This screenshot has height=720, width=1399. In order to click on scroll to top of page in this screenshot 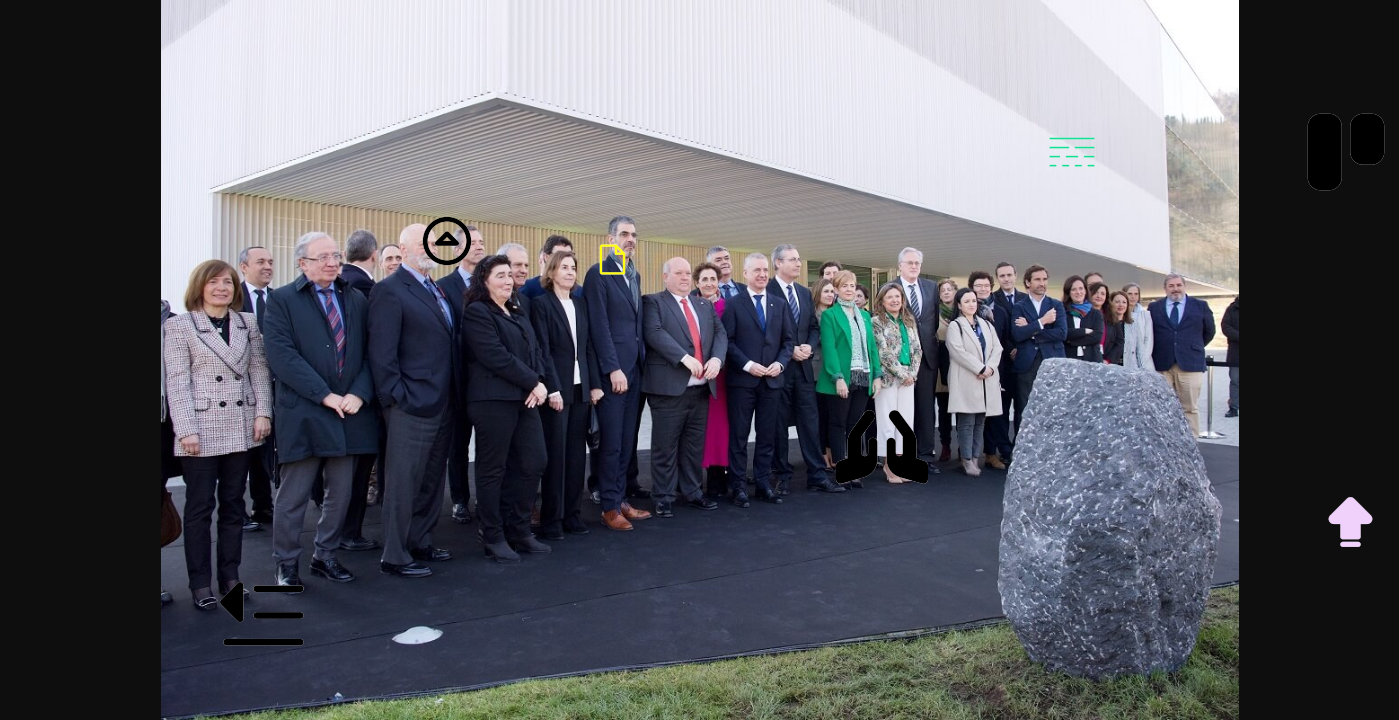, I will do `click(447, 241)`.